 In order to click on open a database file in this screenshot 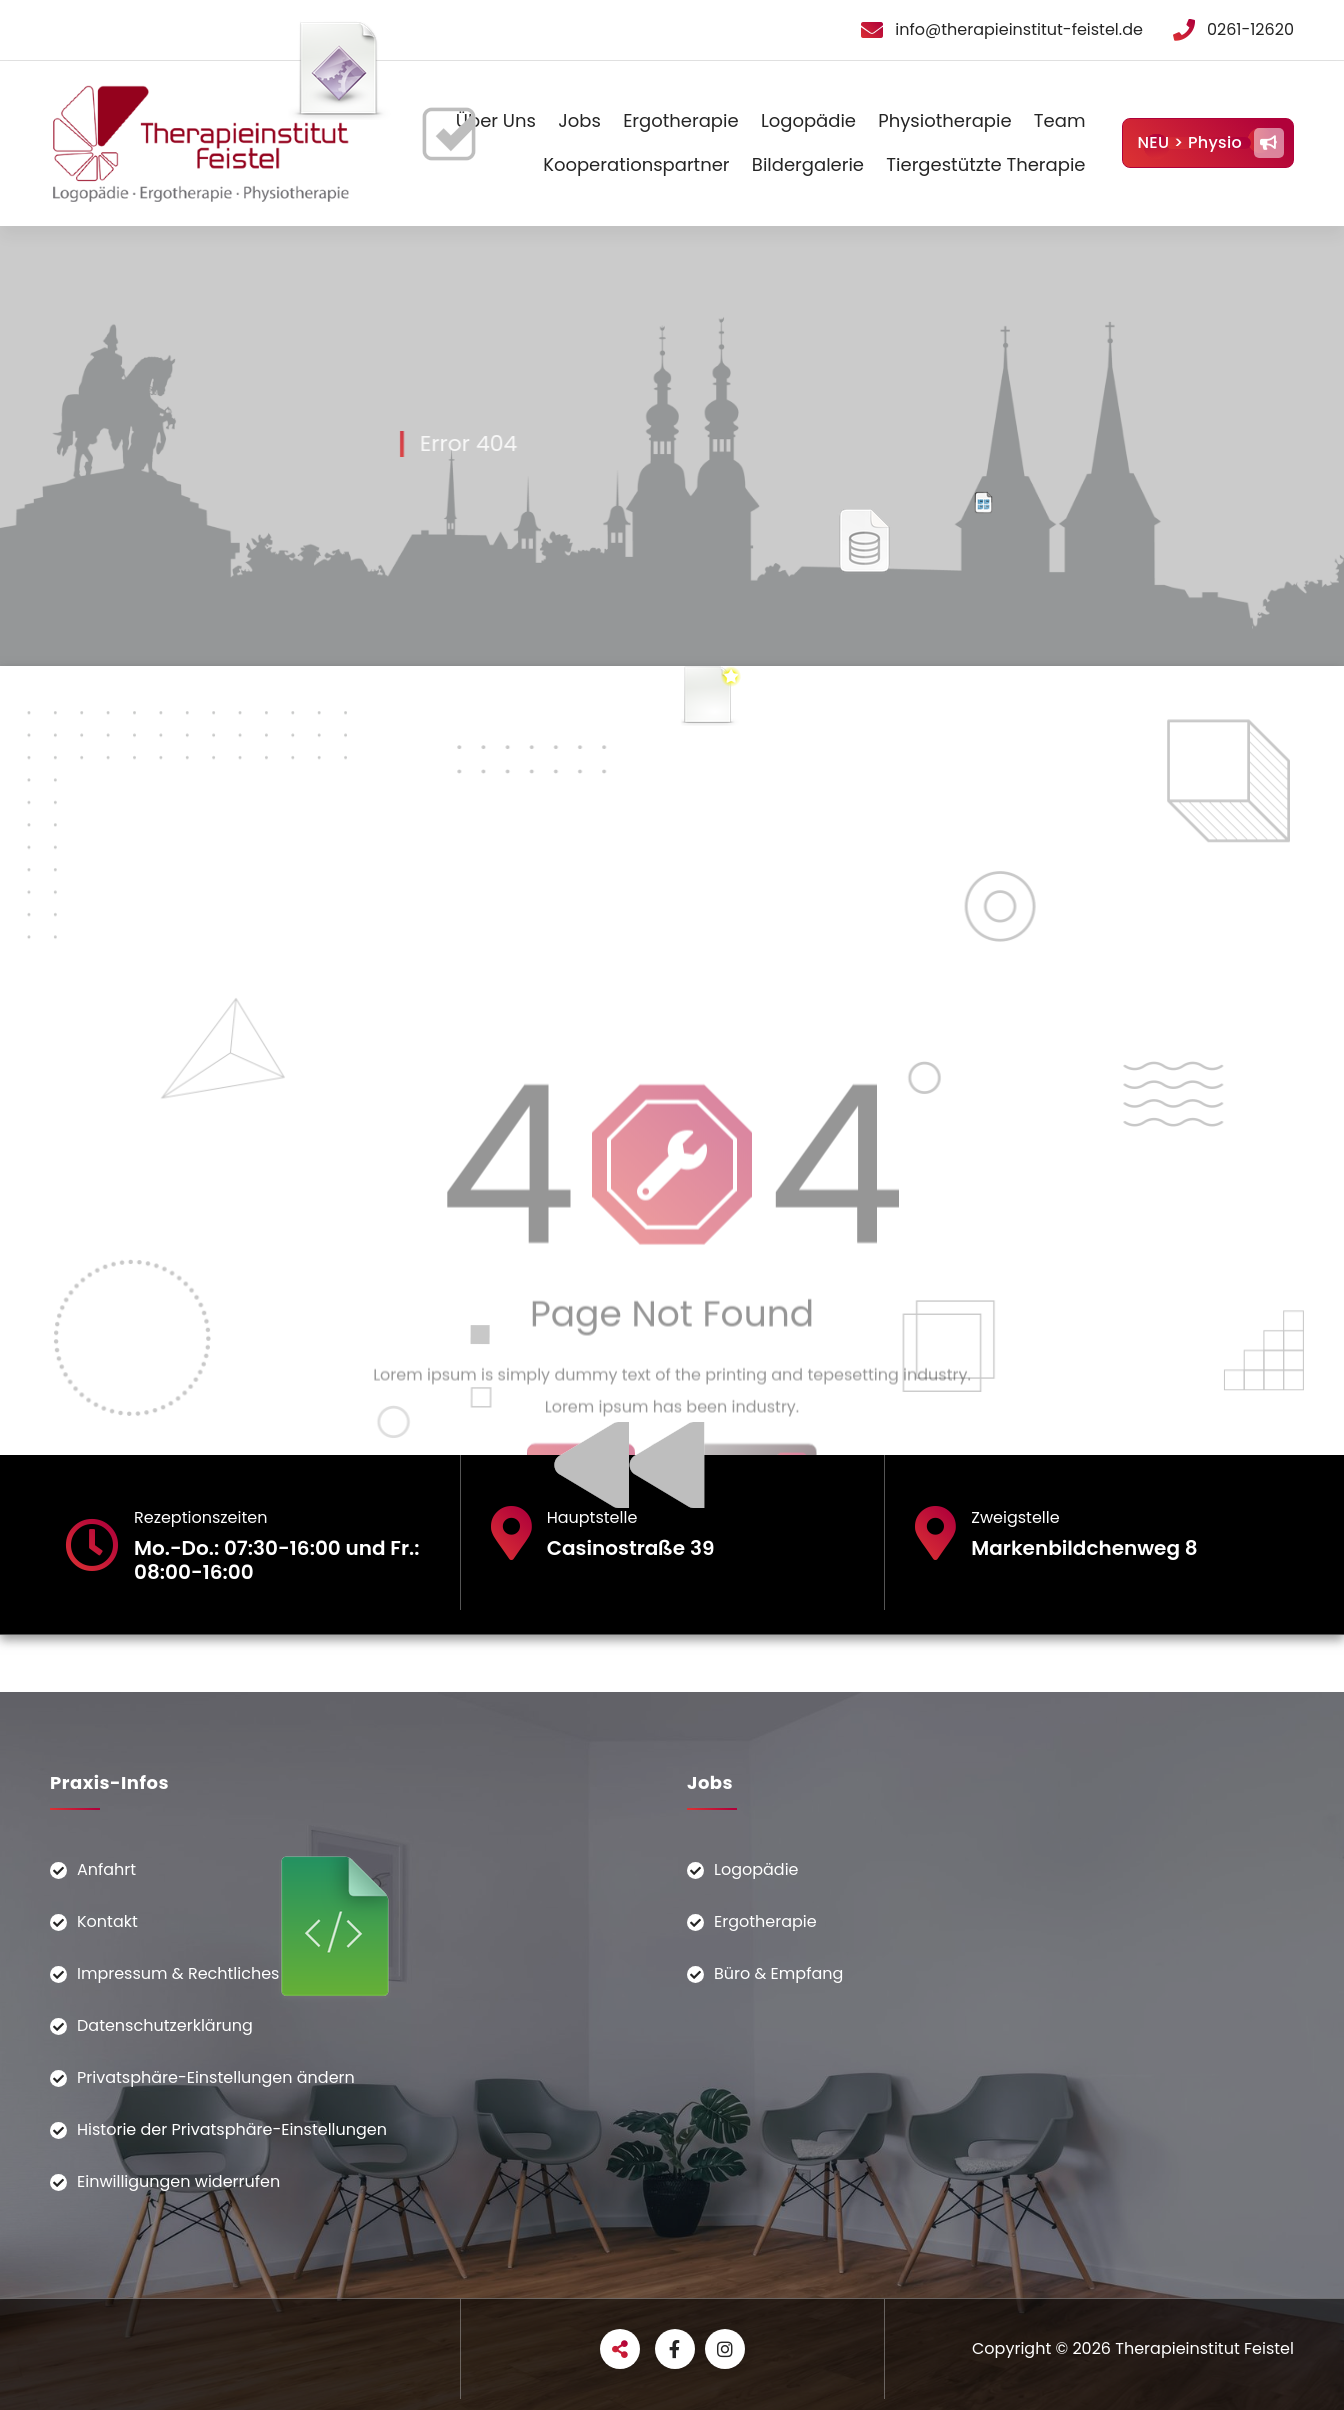, I will do `click(864, 540)`.